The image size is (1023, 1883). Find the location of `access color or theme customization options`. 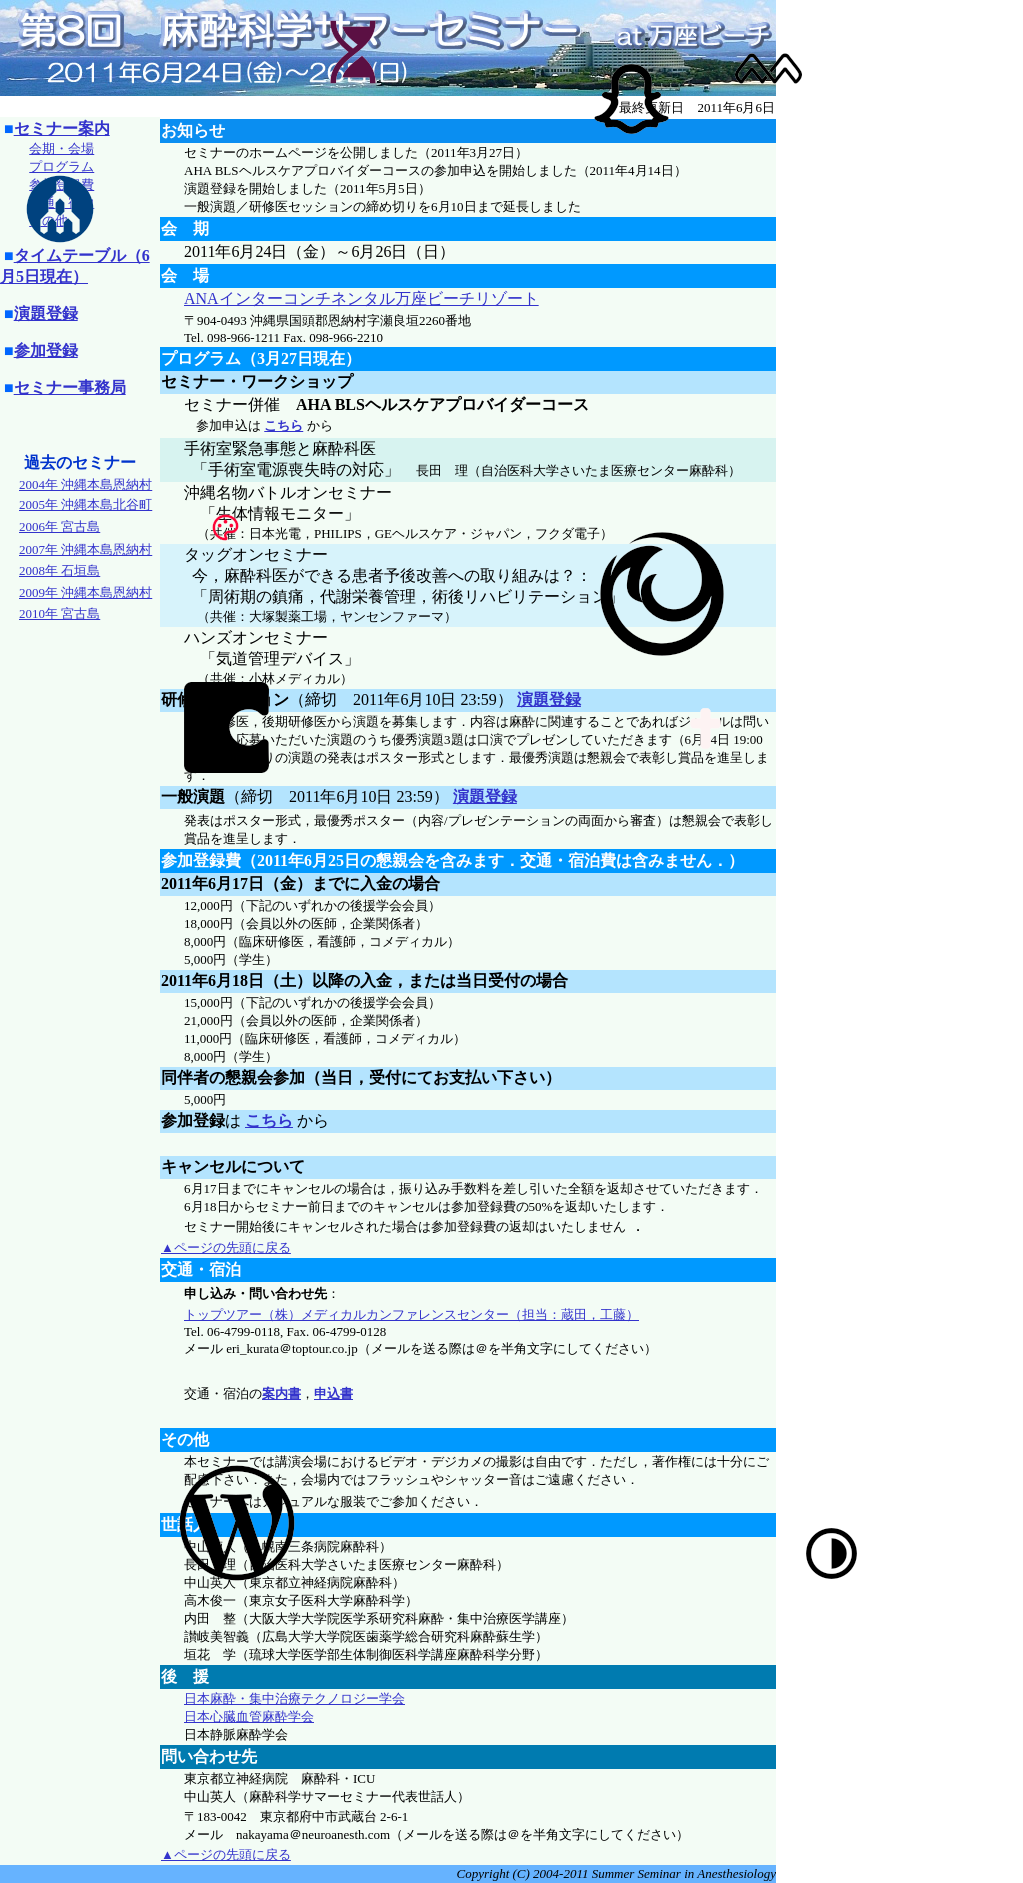

access color or theme customization options is located at coordinates (225, 527).